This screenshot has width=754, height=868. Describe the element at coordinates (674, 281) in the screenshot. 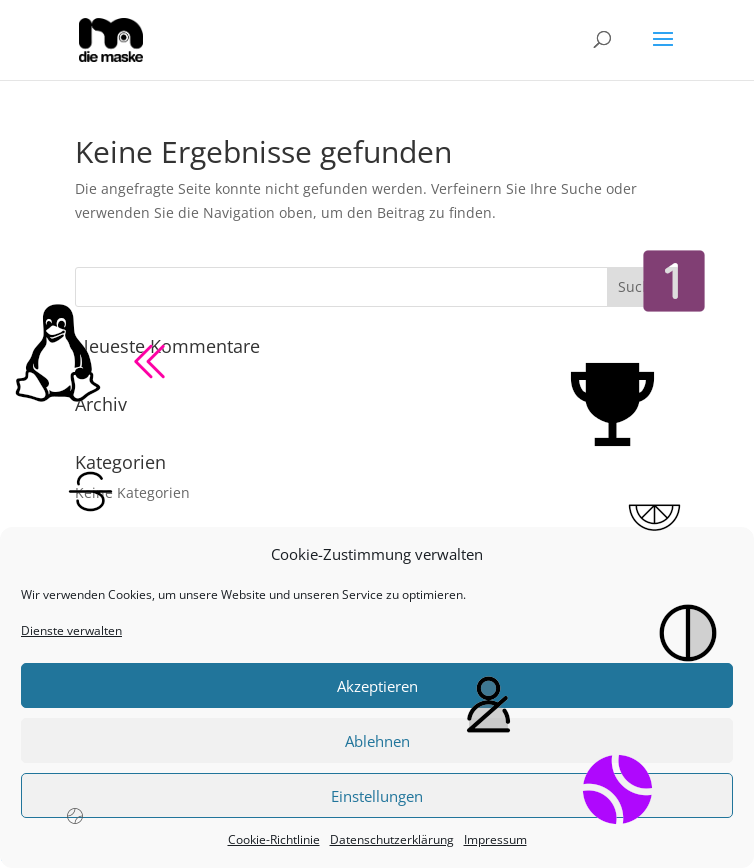

I see `indicates the first step in a sequence or process` at that location.